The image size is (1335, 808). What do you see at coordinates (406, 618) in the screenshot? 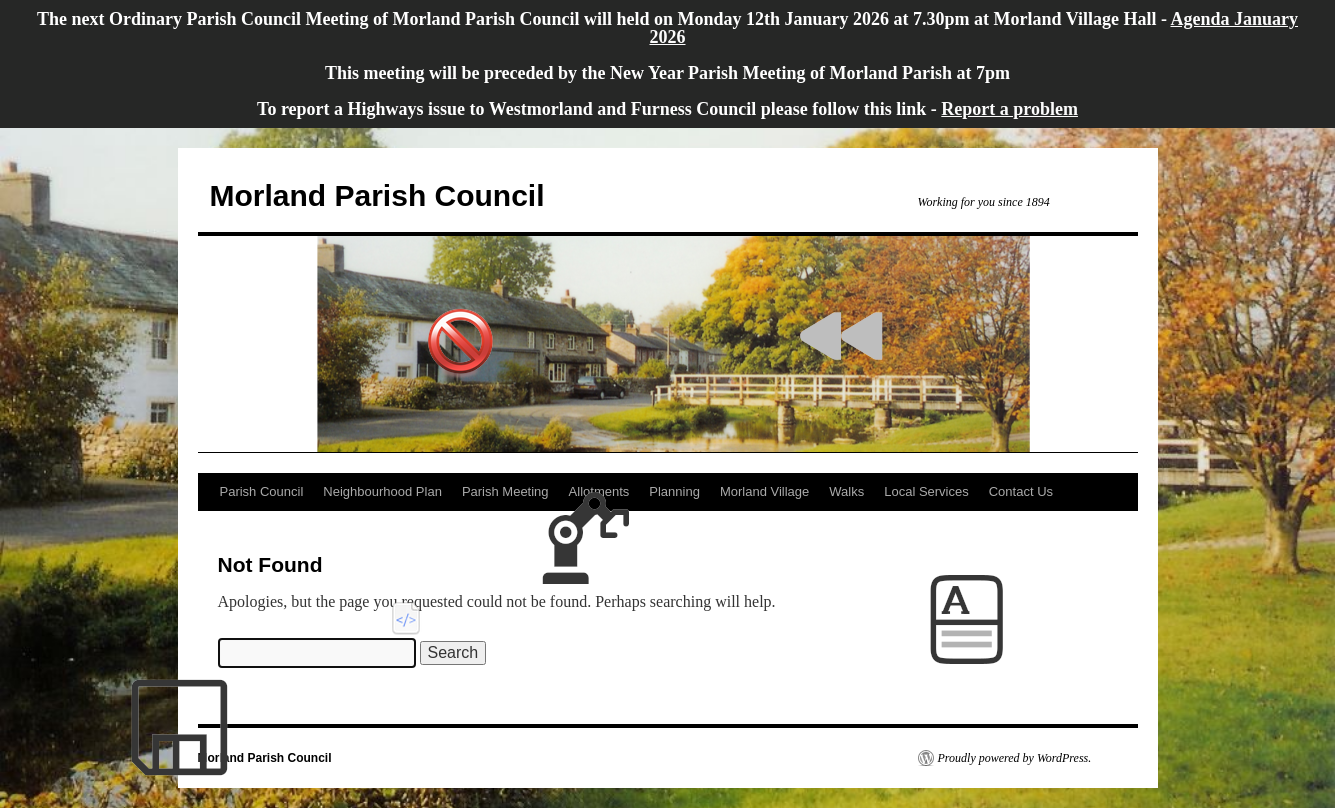
I see `open an html document` at bounding box center [406, 618].